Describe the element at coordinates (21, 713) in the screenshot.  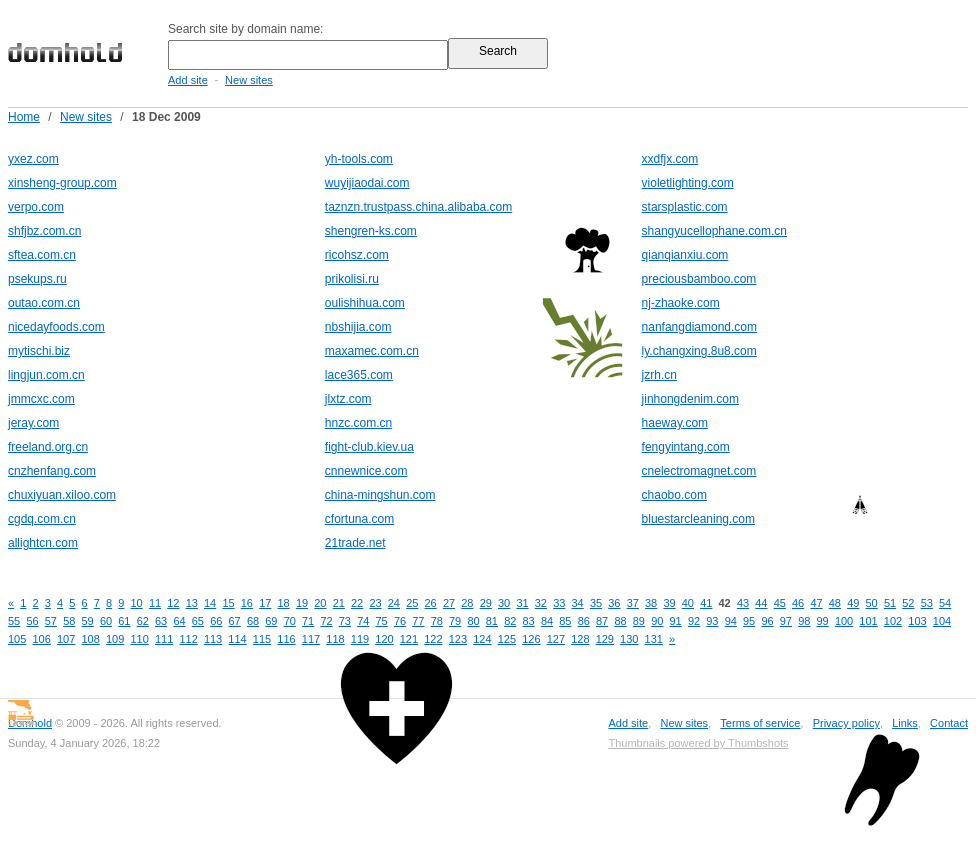
I see `access train or railway games` at that location.